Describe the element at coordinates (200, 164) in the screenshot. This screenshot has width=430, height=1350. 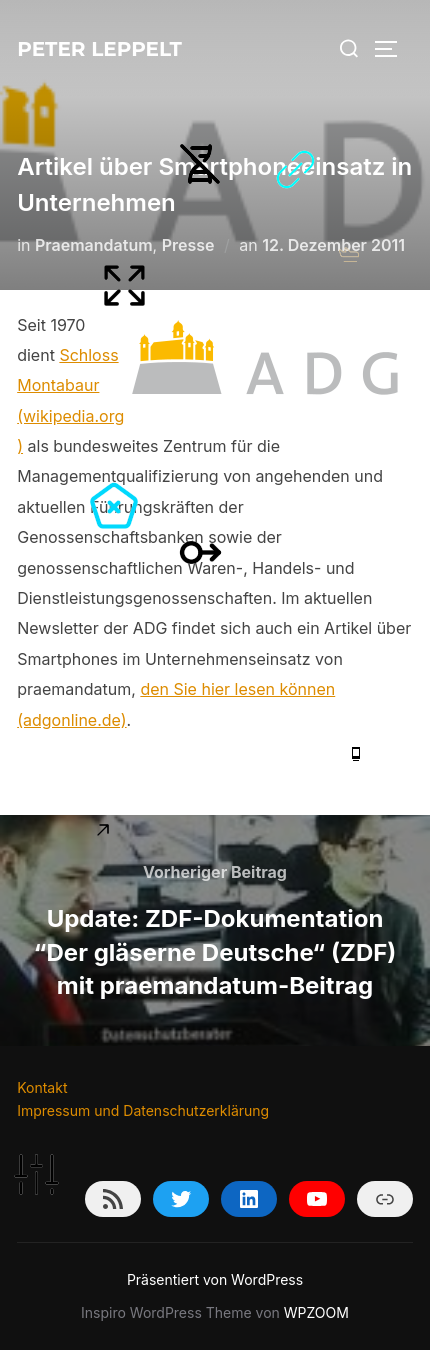
I see `disable genetic or DNA-related features` at that location.